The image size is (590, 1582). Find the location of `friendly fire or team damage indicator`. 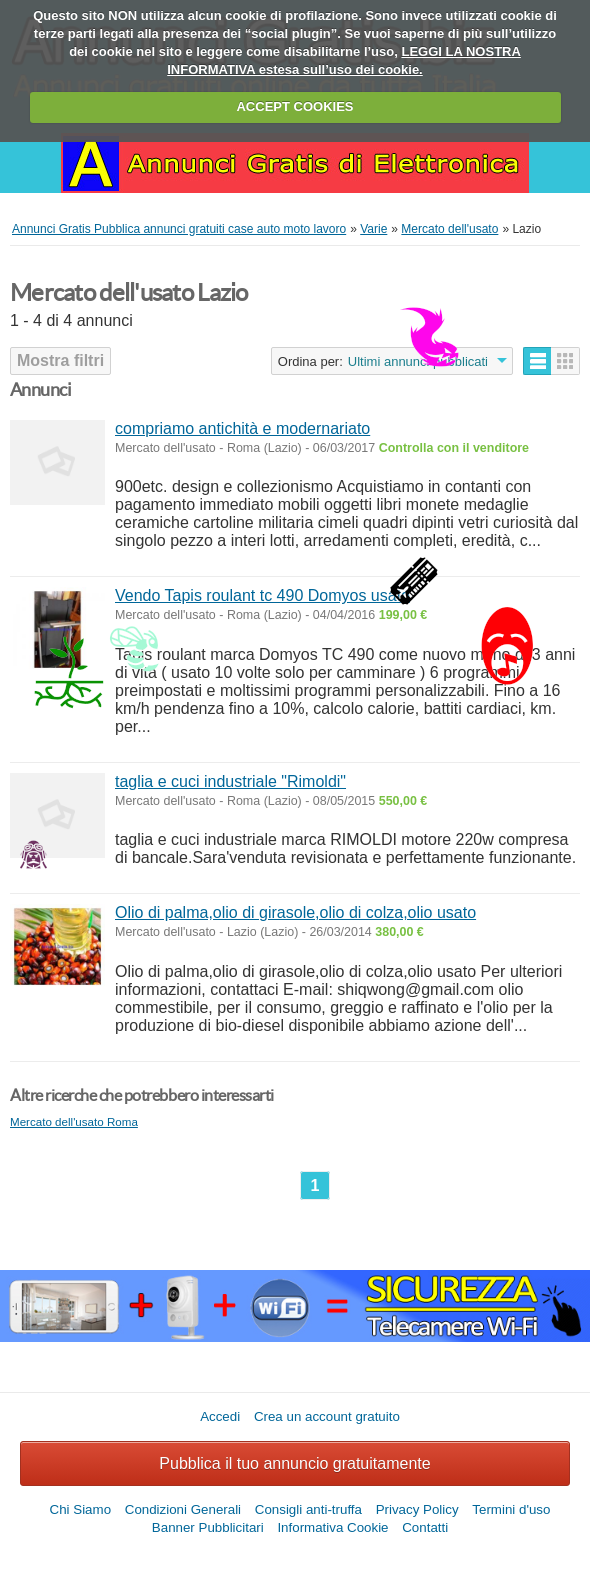

friendly fire or team damage indicator is located at coordinates (429, 337).